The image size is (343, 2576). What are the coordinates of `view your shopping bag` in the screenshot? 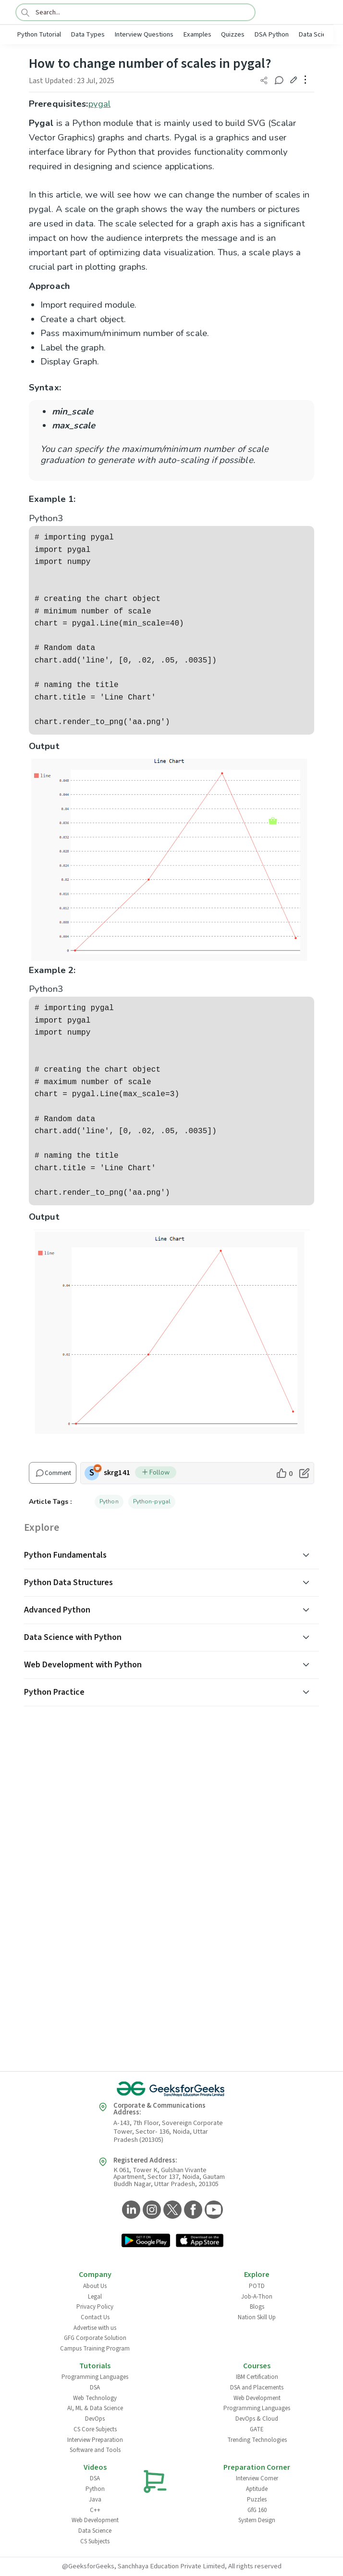 It's located at (273, 821).